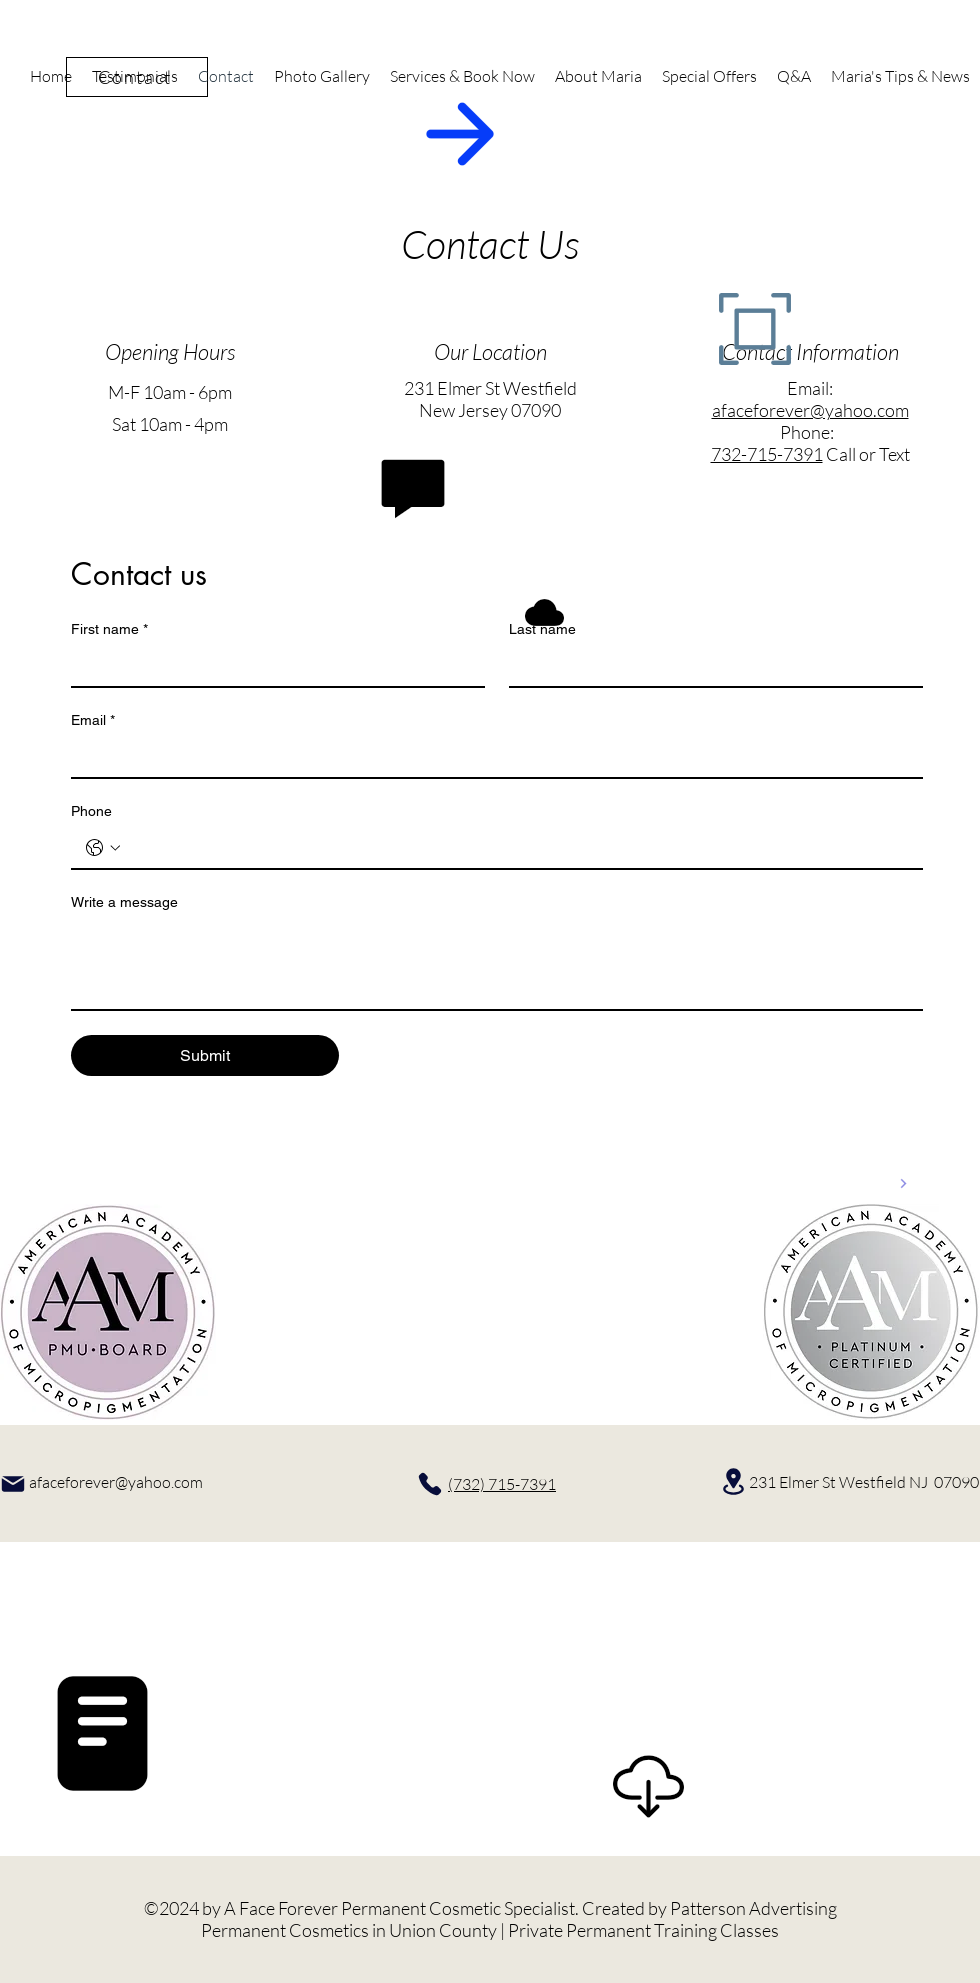  I want to click on navigate to the next item or screen, so click(460, 134).